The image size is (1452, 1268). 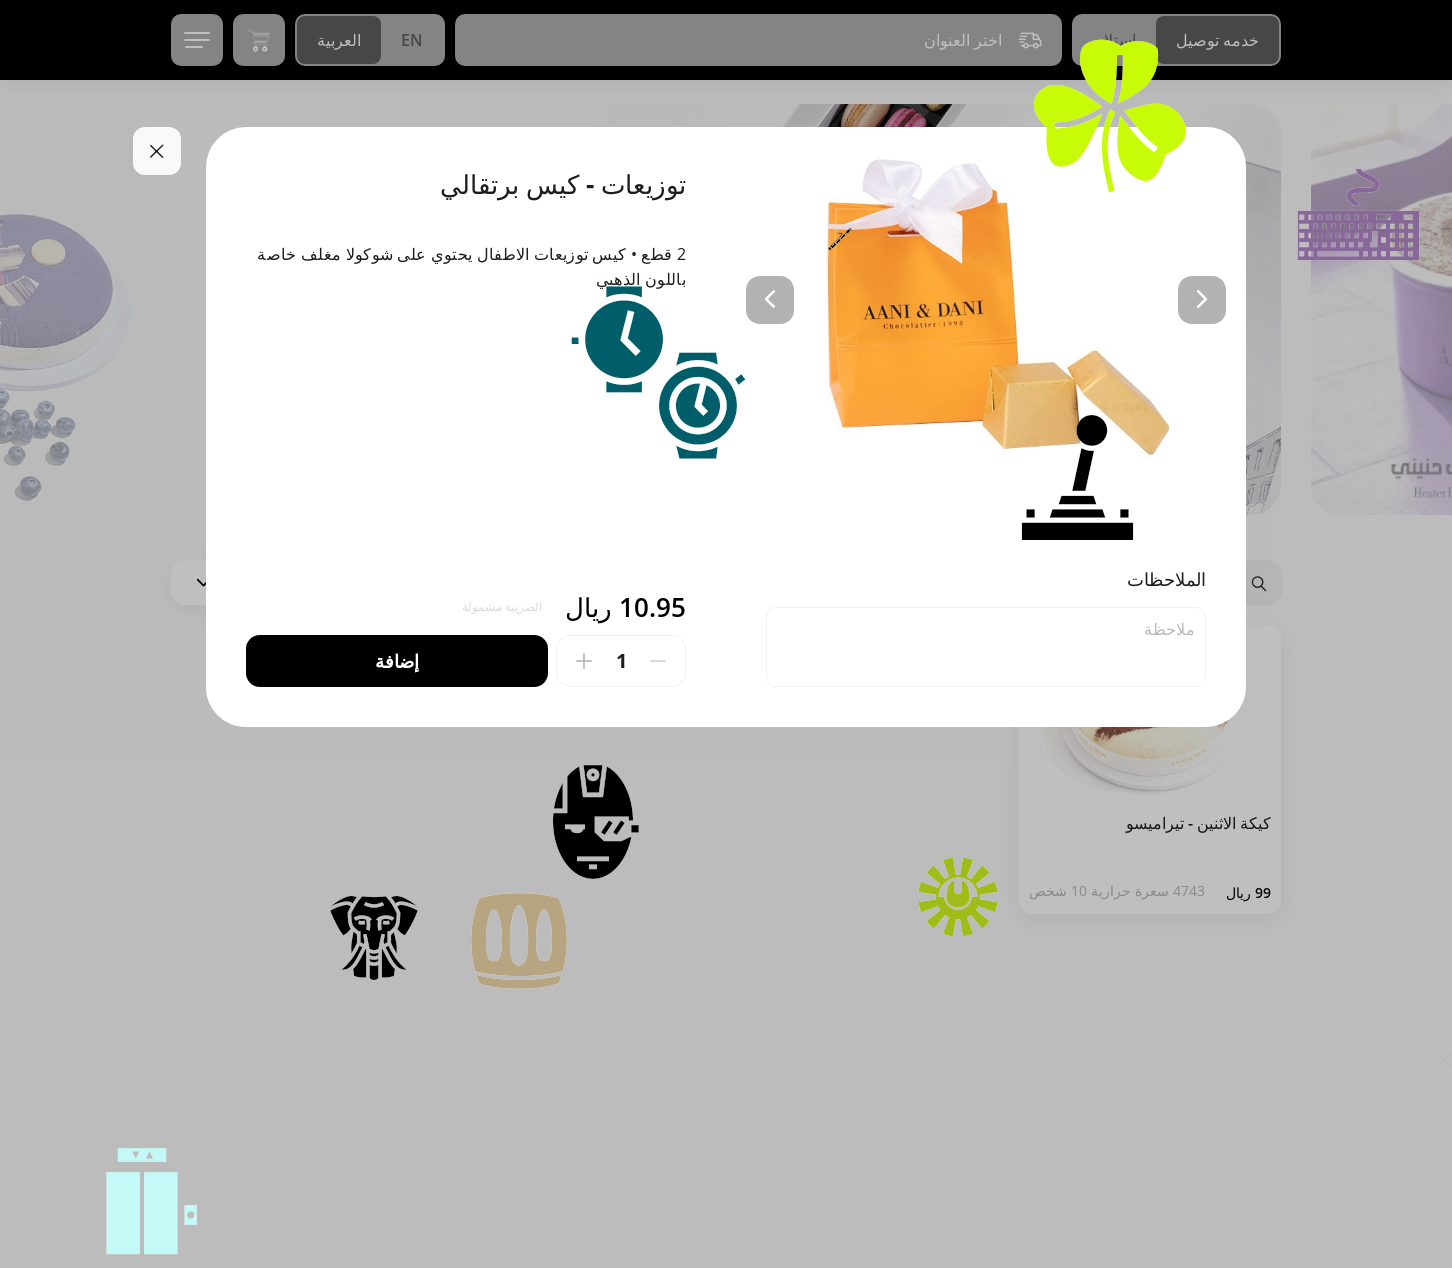 I want to click on elephant character or avatar icon, so click(x=374, y=938).